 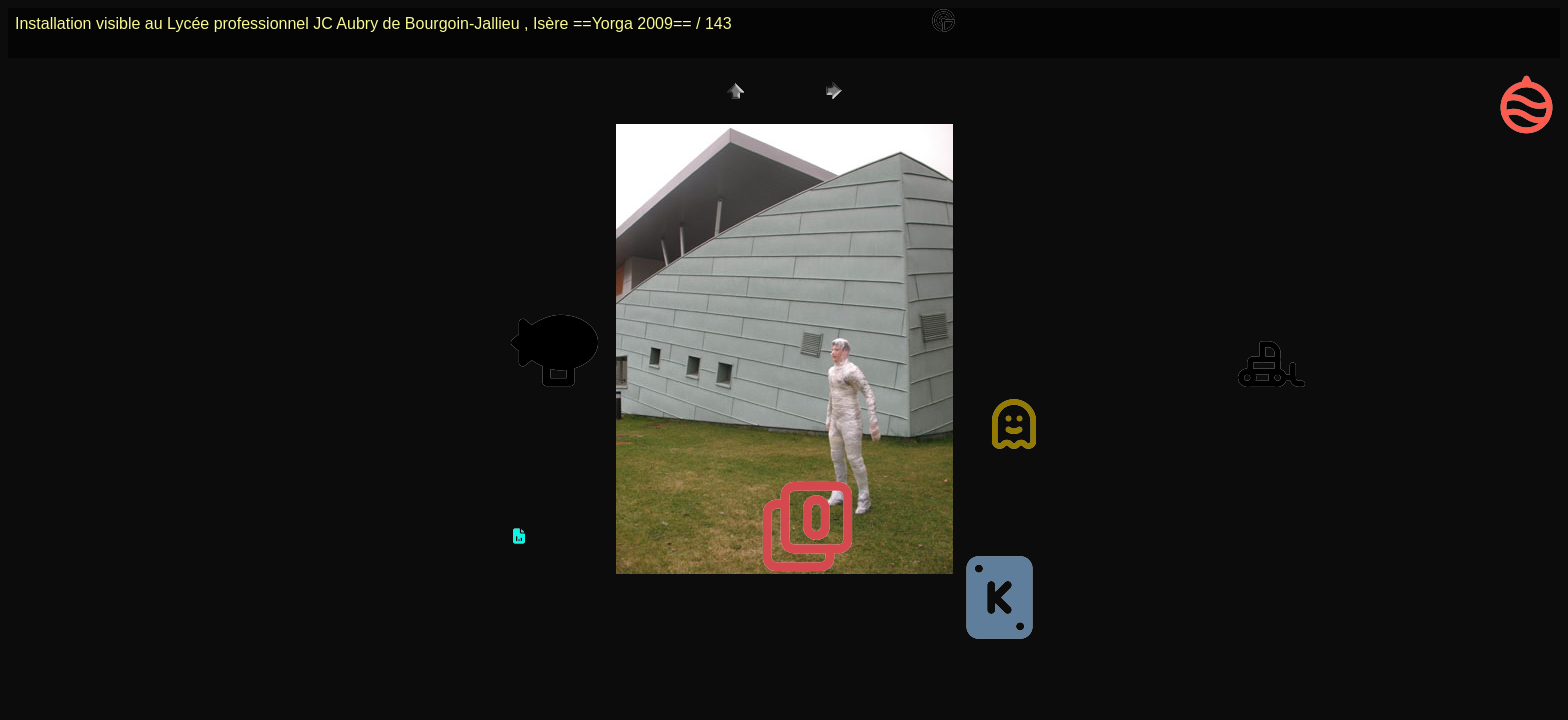 What do you see at coordinates (554, 350) in the screenshot?
I see `access airship or blimp travel options` at bounding box center [554, 350].